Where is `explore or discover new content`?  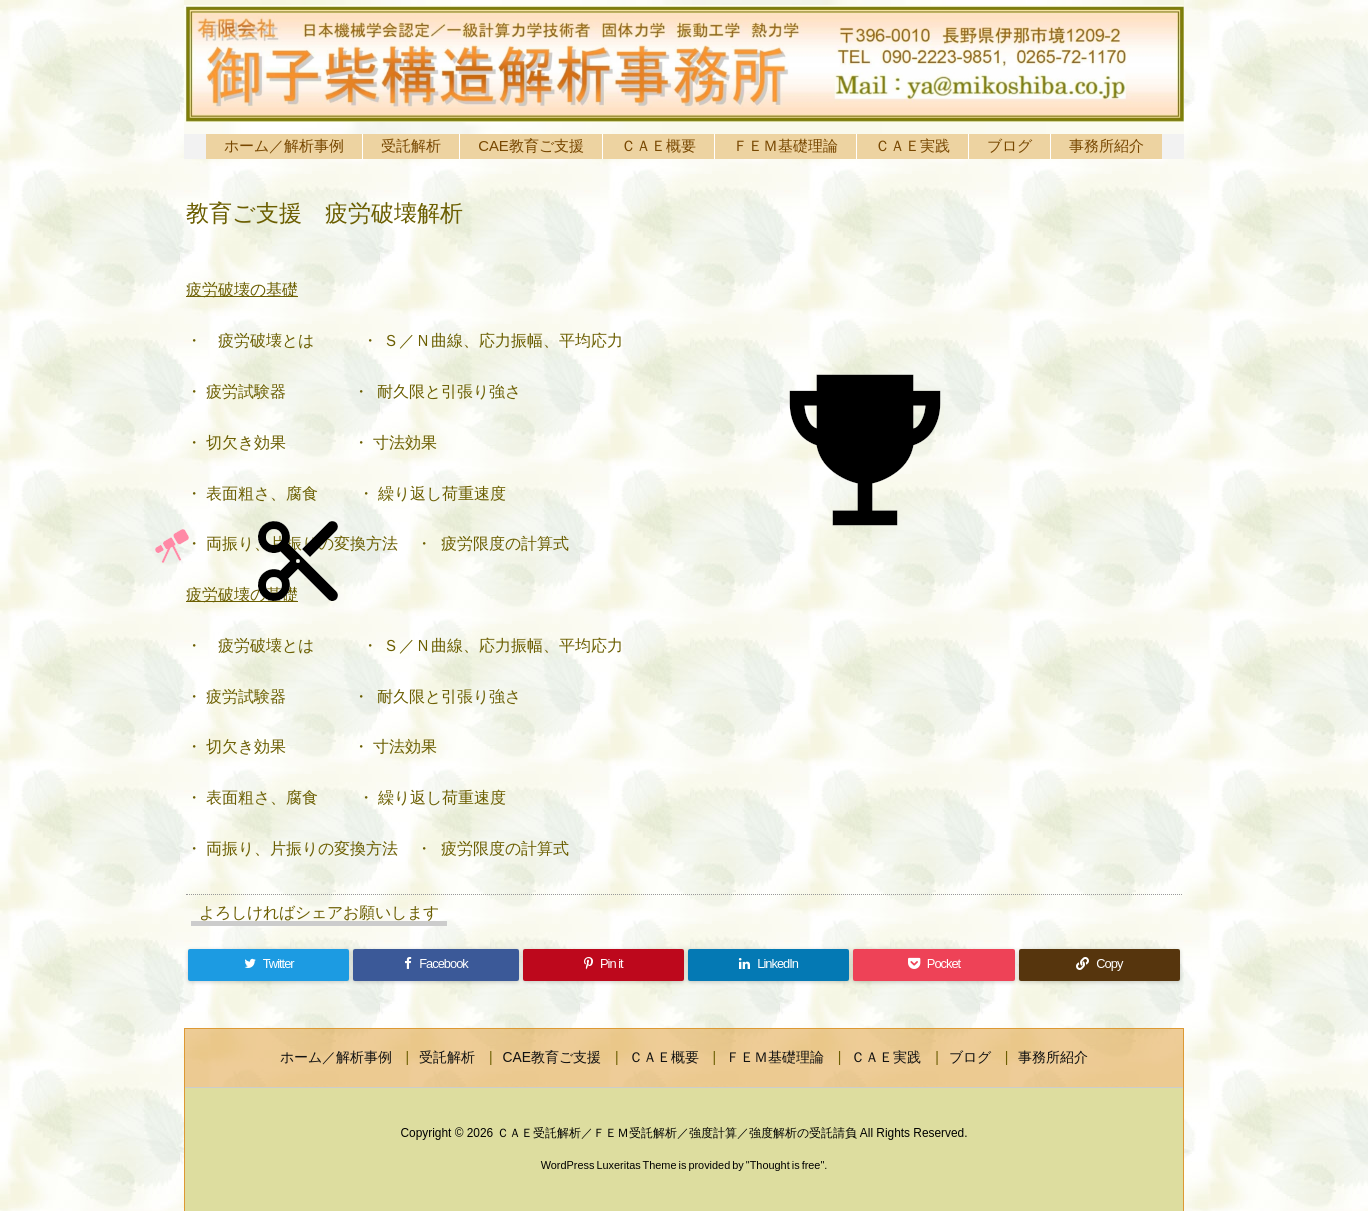
explore or discover new content is located at coordinates (172, 546).